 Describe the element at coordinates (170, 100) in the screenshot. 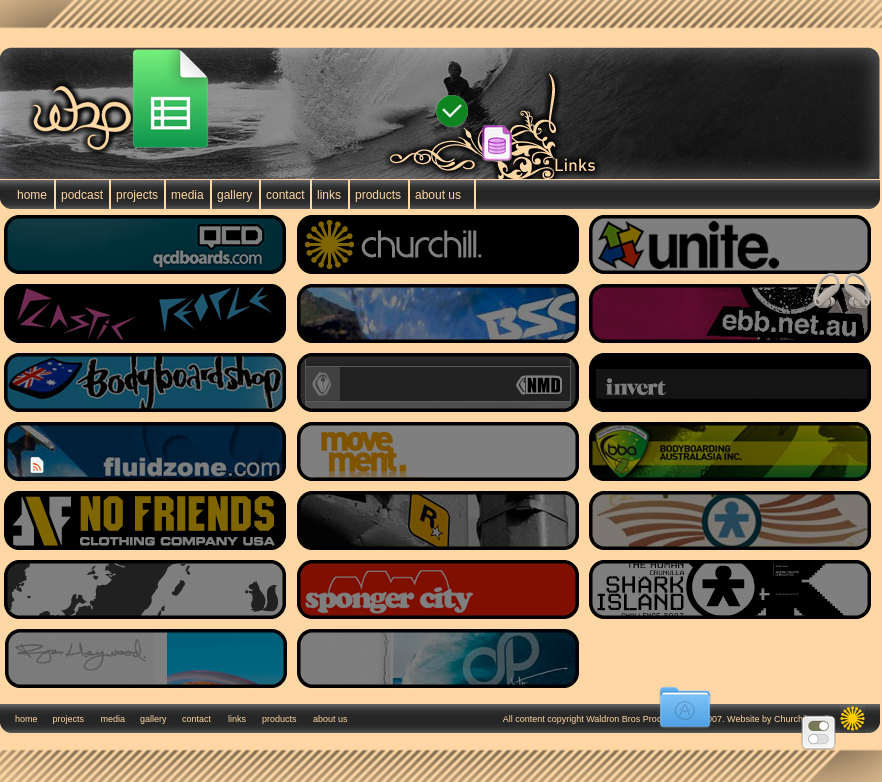

I see `open a spreadsheet file` at that location.